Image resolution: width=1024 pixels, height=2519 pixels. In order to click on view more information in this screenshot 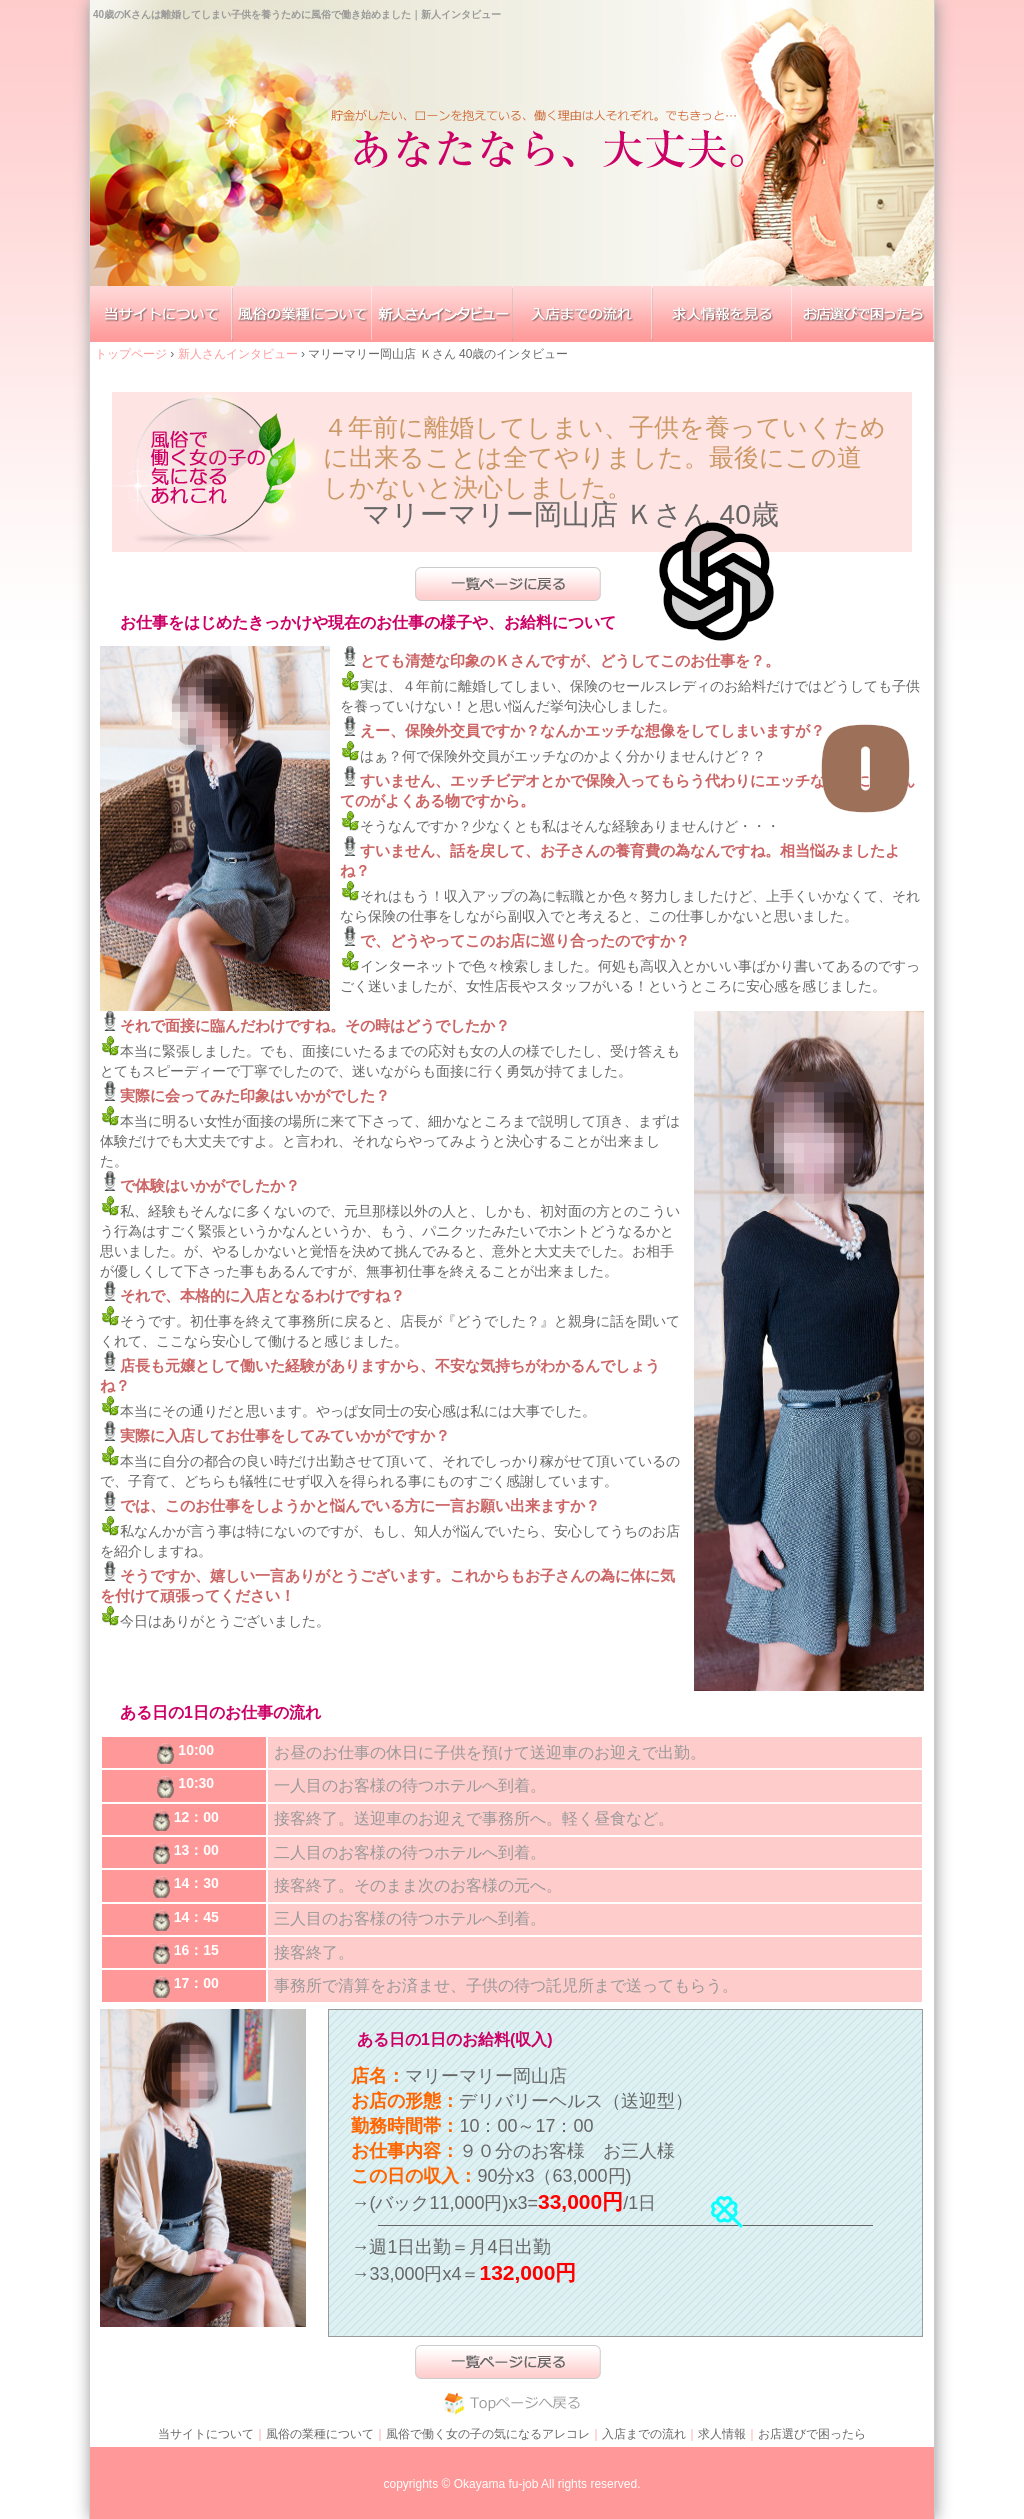, I will do `click(865, 768)`.